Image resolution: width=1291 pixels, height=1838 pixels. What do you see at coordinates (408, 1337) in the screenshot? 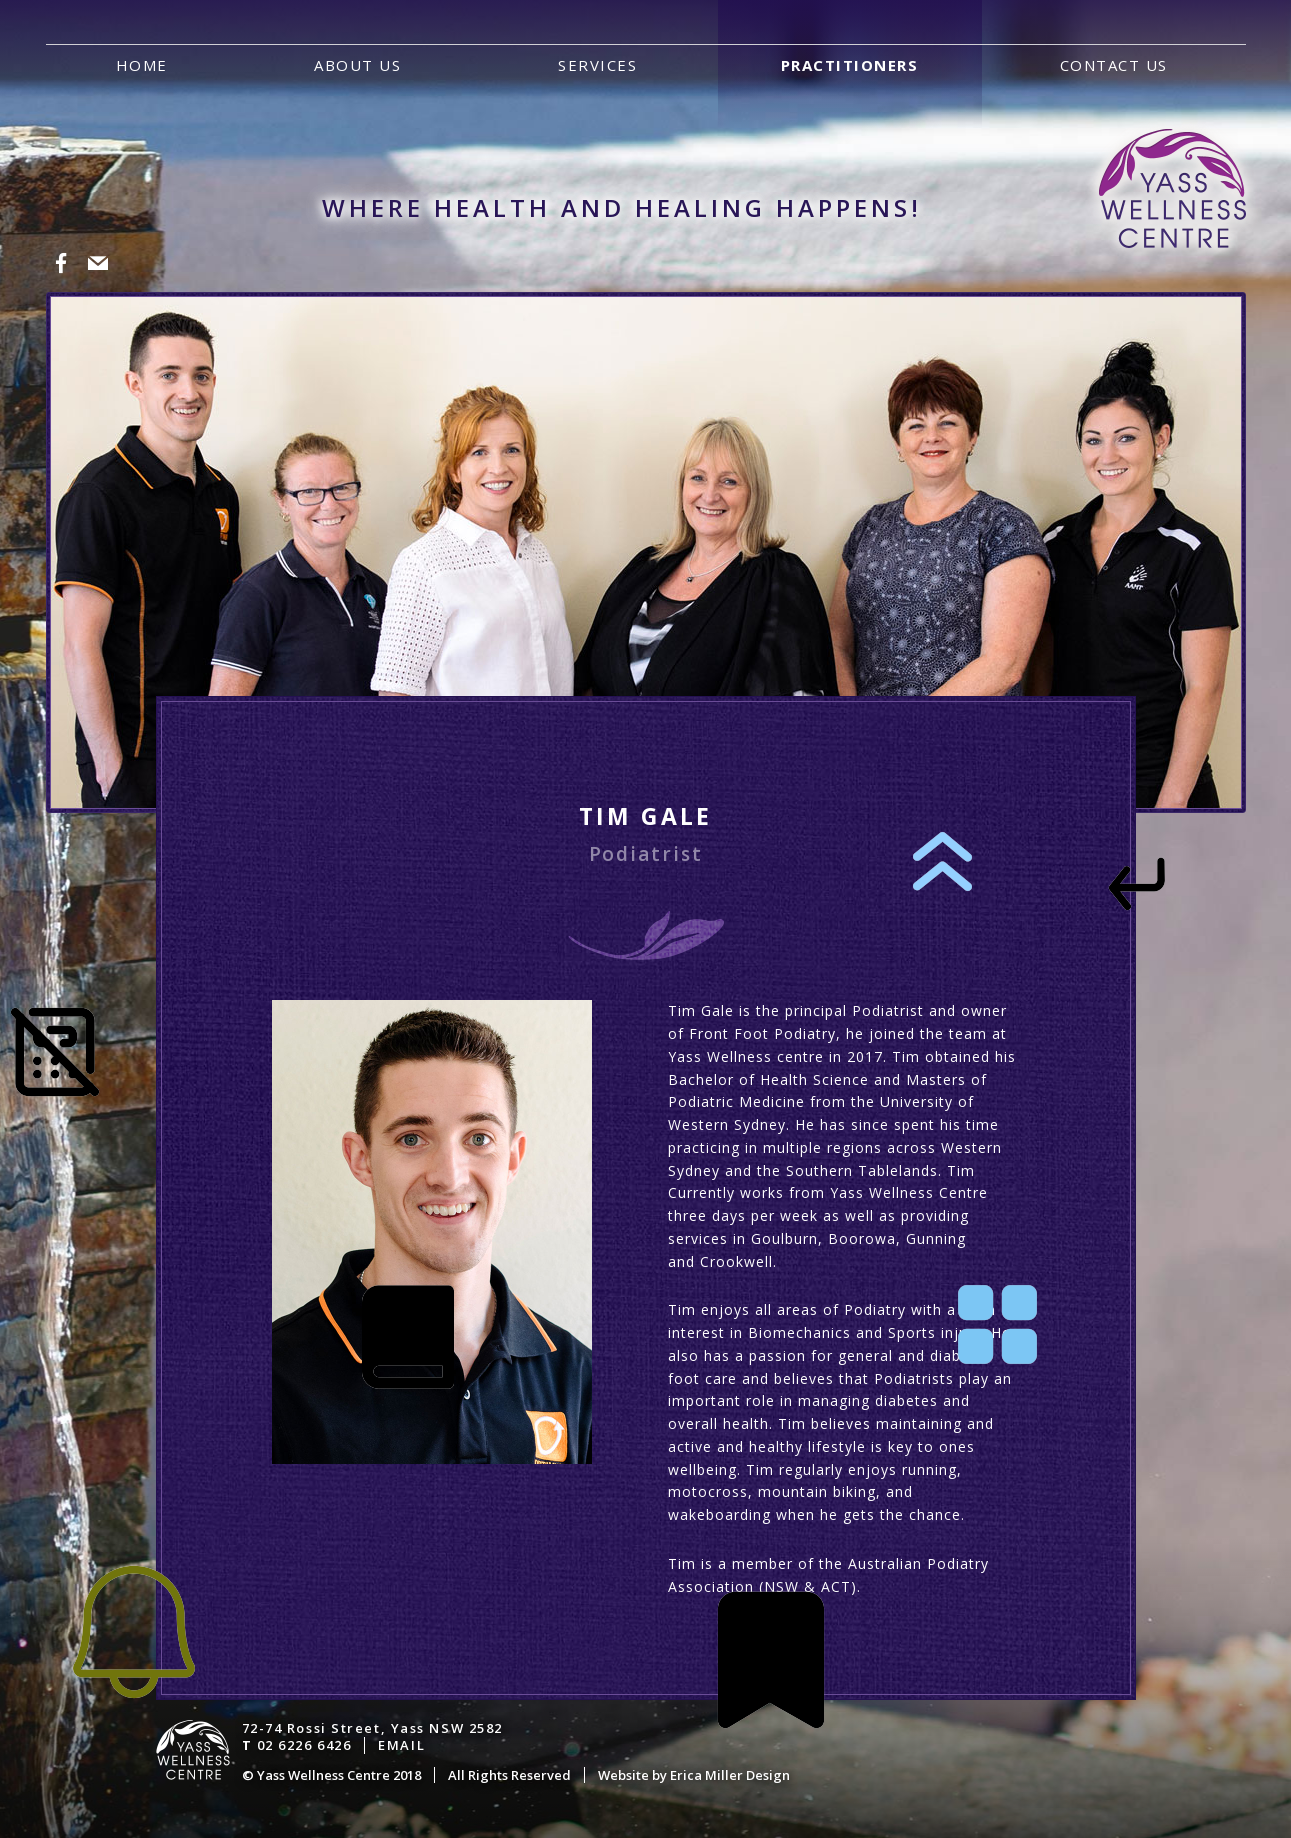
I see `open your library or reading list` at bounding box center [408, 1337].